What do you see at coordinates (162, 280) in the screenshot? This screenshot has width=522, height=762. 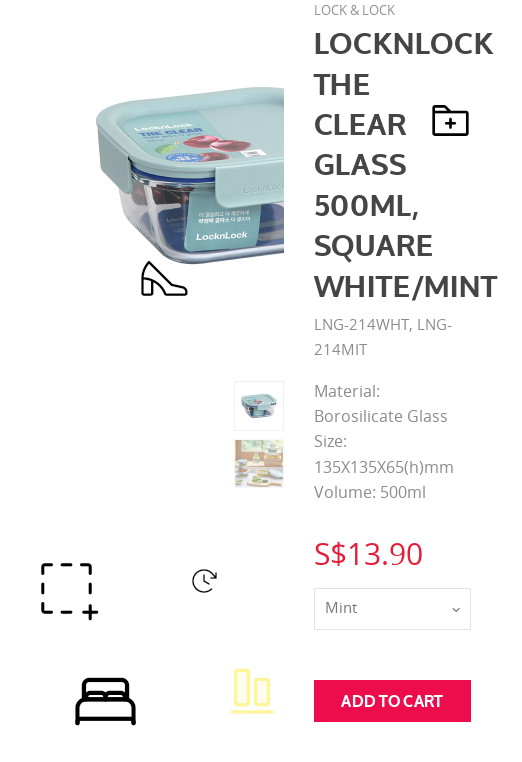 I see `browse women's footwear category` at bounding box center [162, 280].